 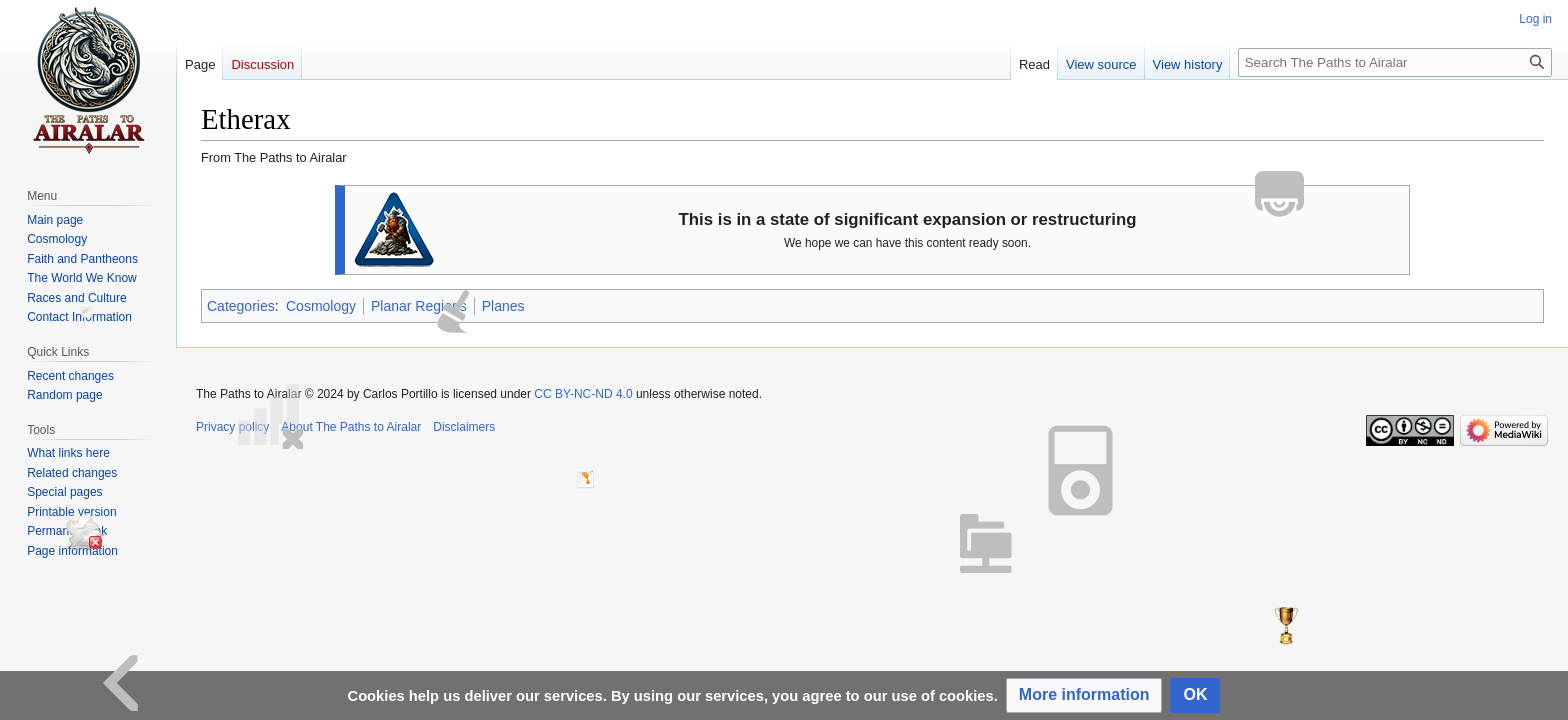 What do you see at coordinates (1080, 470) in the screenshot?
I see `access media player device` at bounding box center [1080, 470].